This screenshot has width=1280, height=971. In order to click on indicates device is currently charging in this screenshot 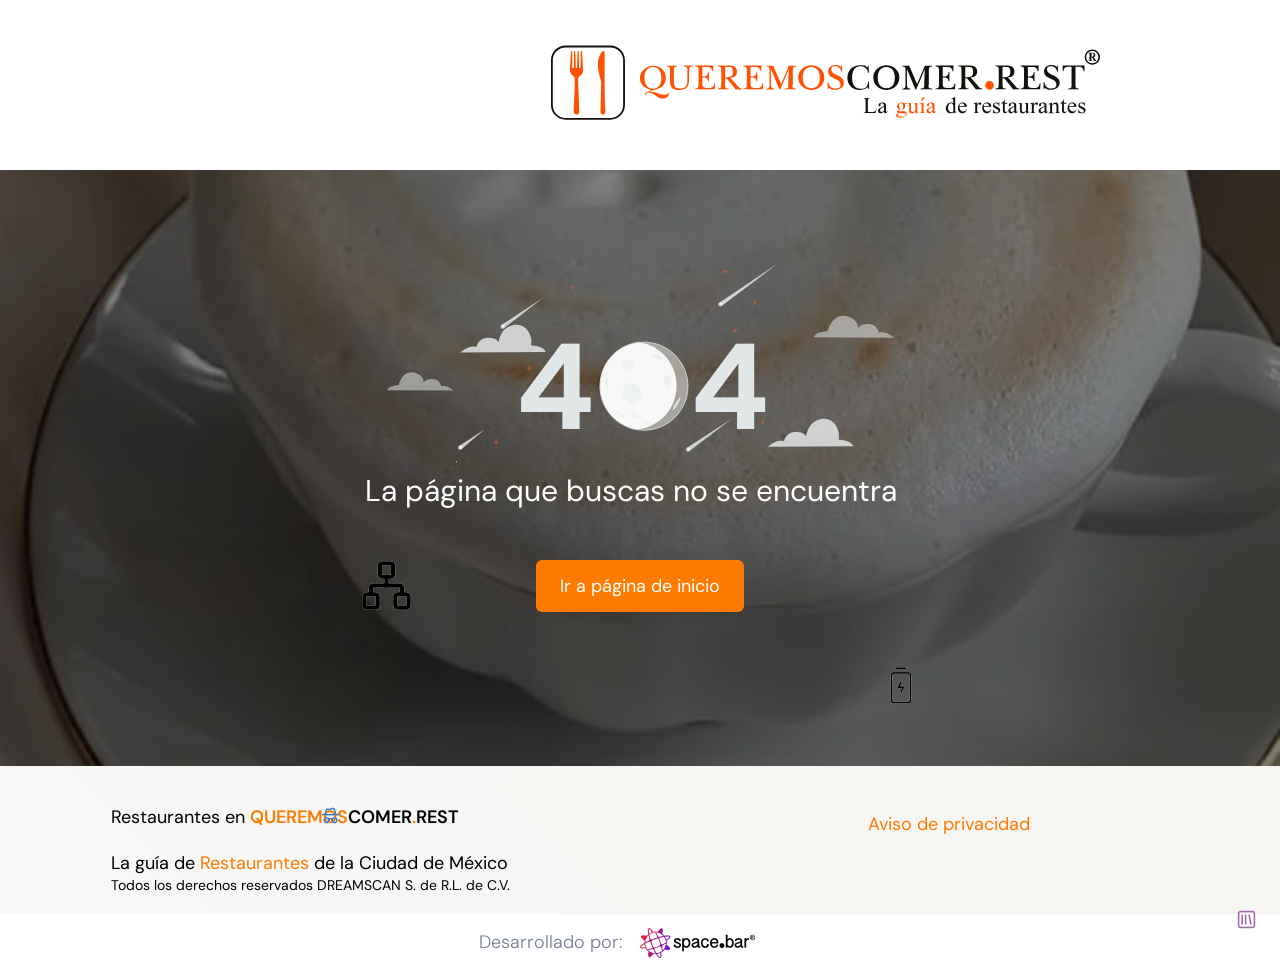, I will do `click(901, 686)`.